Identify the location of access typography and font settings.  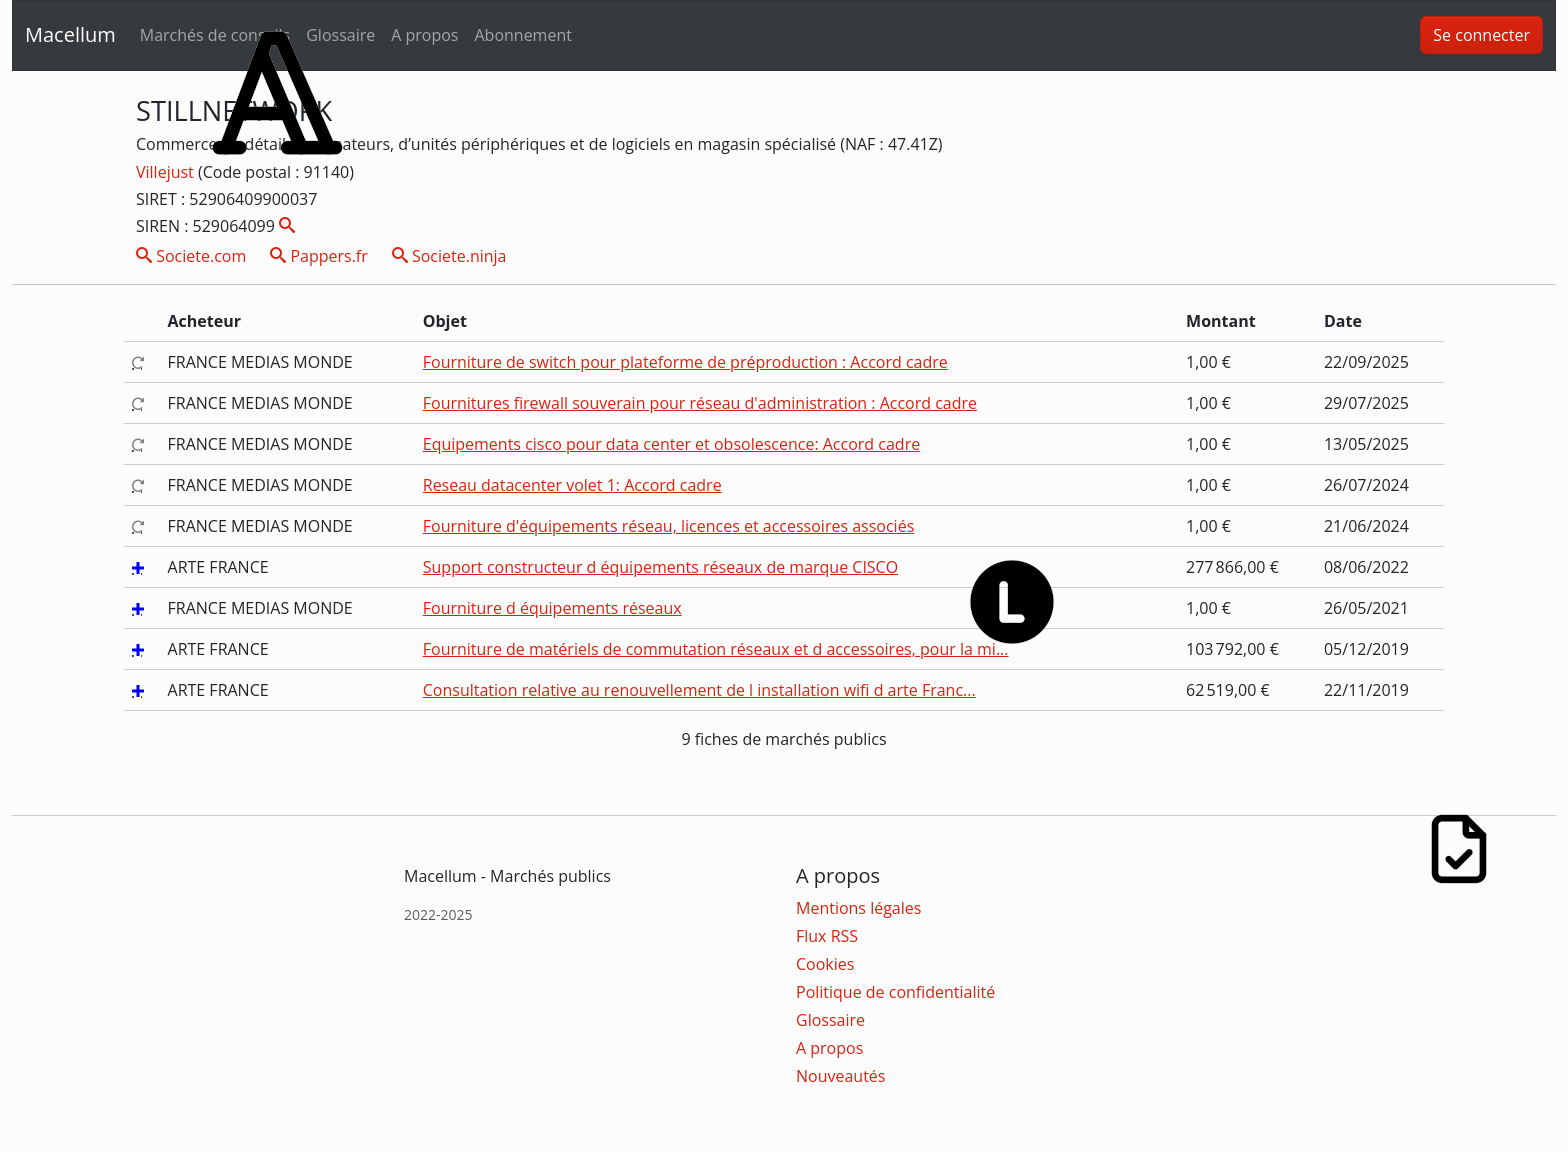
(274, 93).